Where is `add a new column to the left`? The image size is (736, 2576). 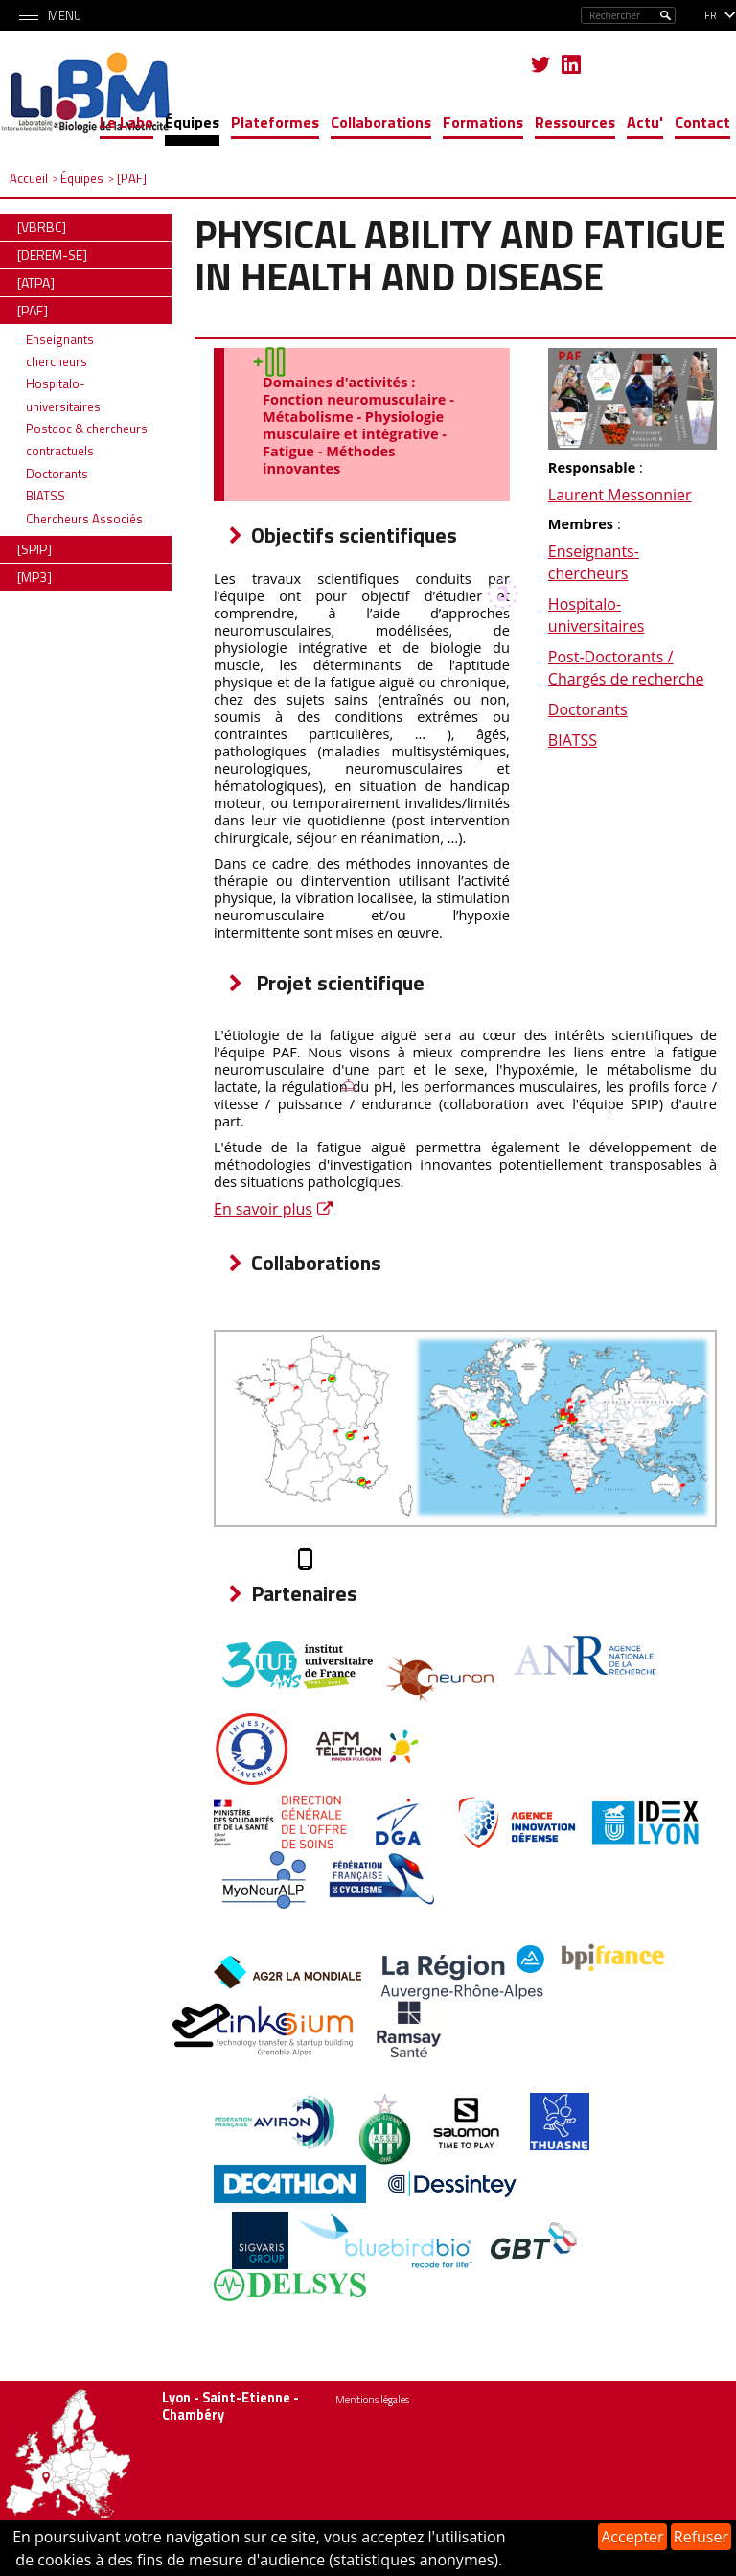
add a new column to the left is located at coordinates (271, 361).